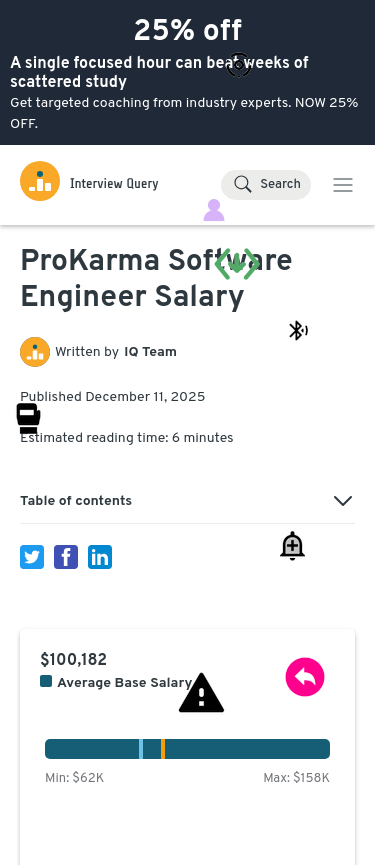  I want to click on undo the last action, so click(305, 677).